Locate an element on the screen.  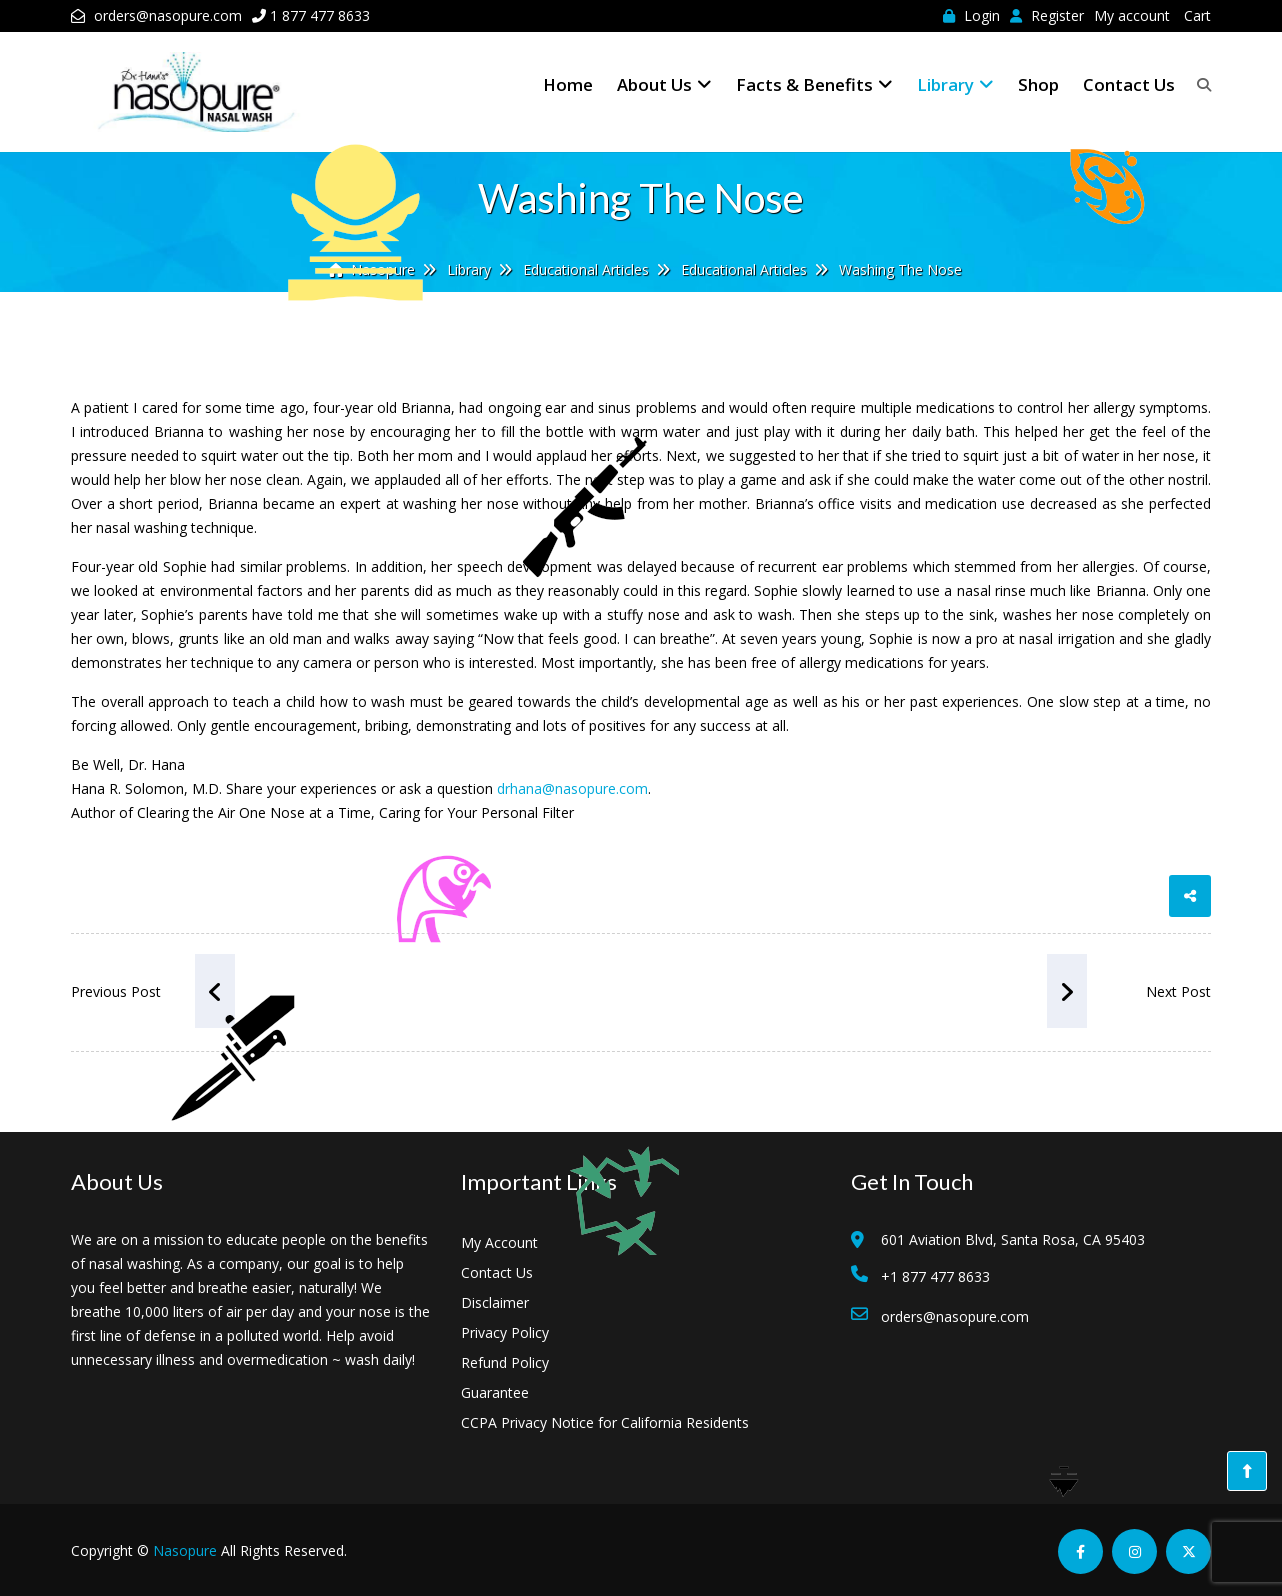
egyptian mythology or ancient egypt themed content is located at coordinates (444, 899).